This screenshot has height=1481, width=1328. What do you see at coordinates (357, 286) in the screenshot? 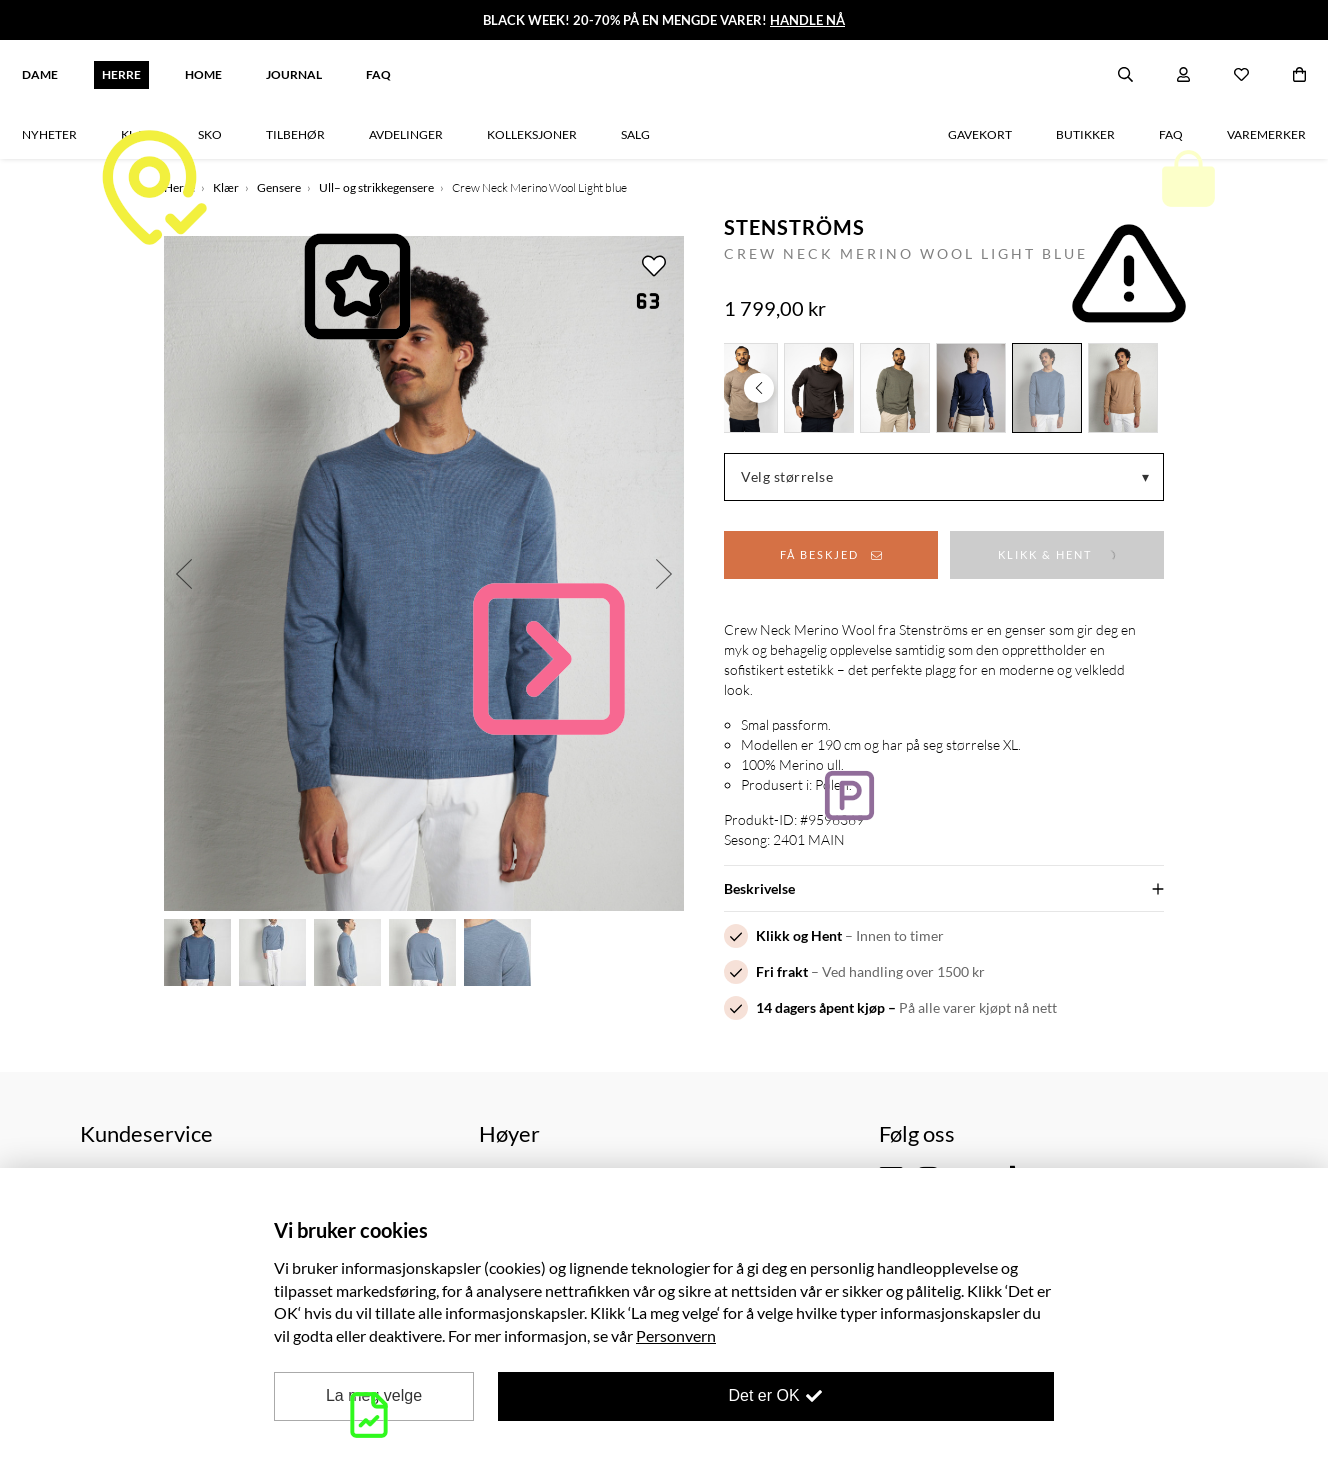
I see `add item to favorites` at bounding box center [357, 286].